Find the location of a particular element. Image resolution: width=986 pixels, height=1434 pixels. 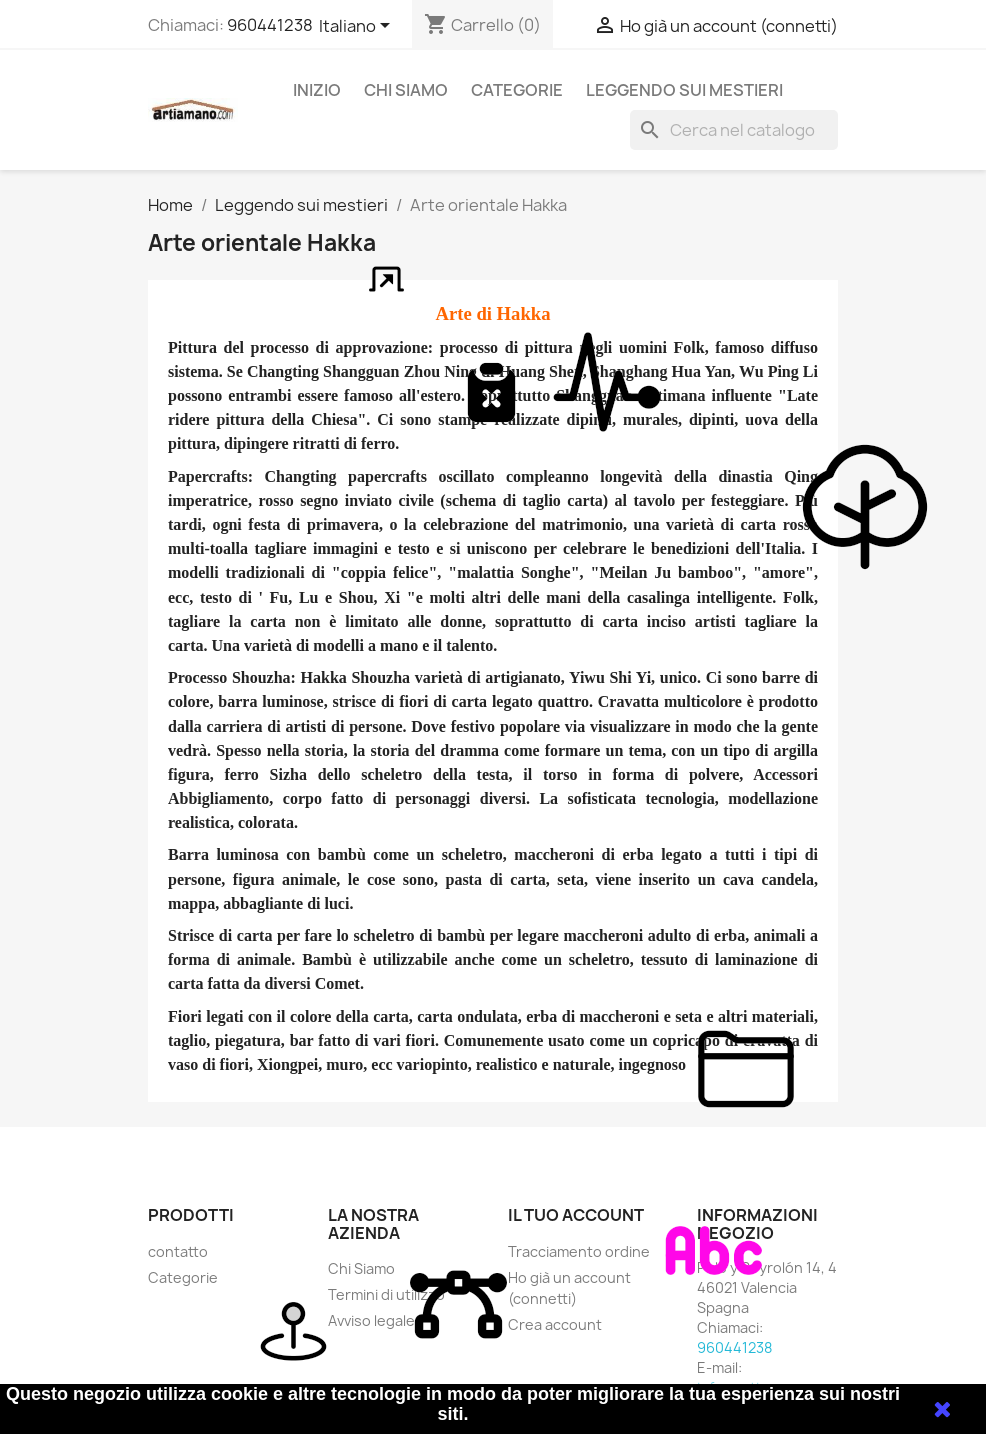

view parks or nature areas nearby is located at coordinates (865, 507).